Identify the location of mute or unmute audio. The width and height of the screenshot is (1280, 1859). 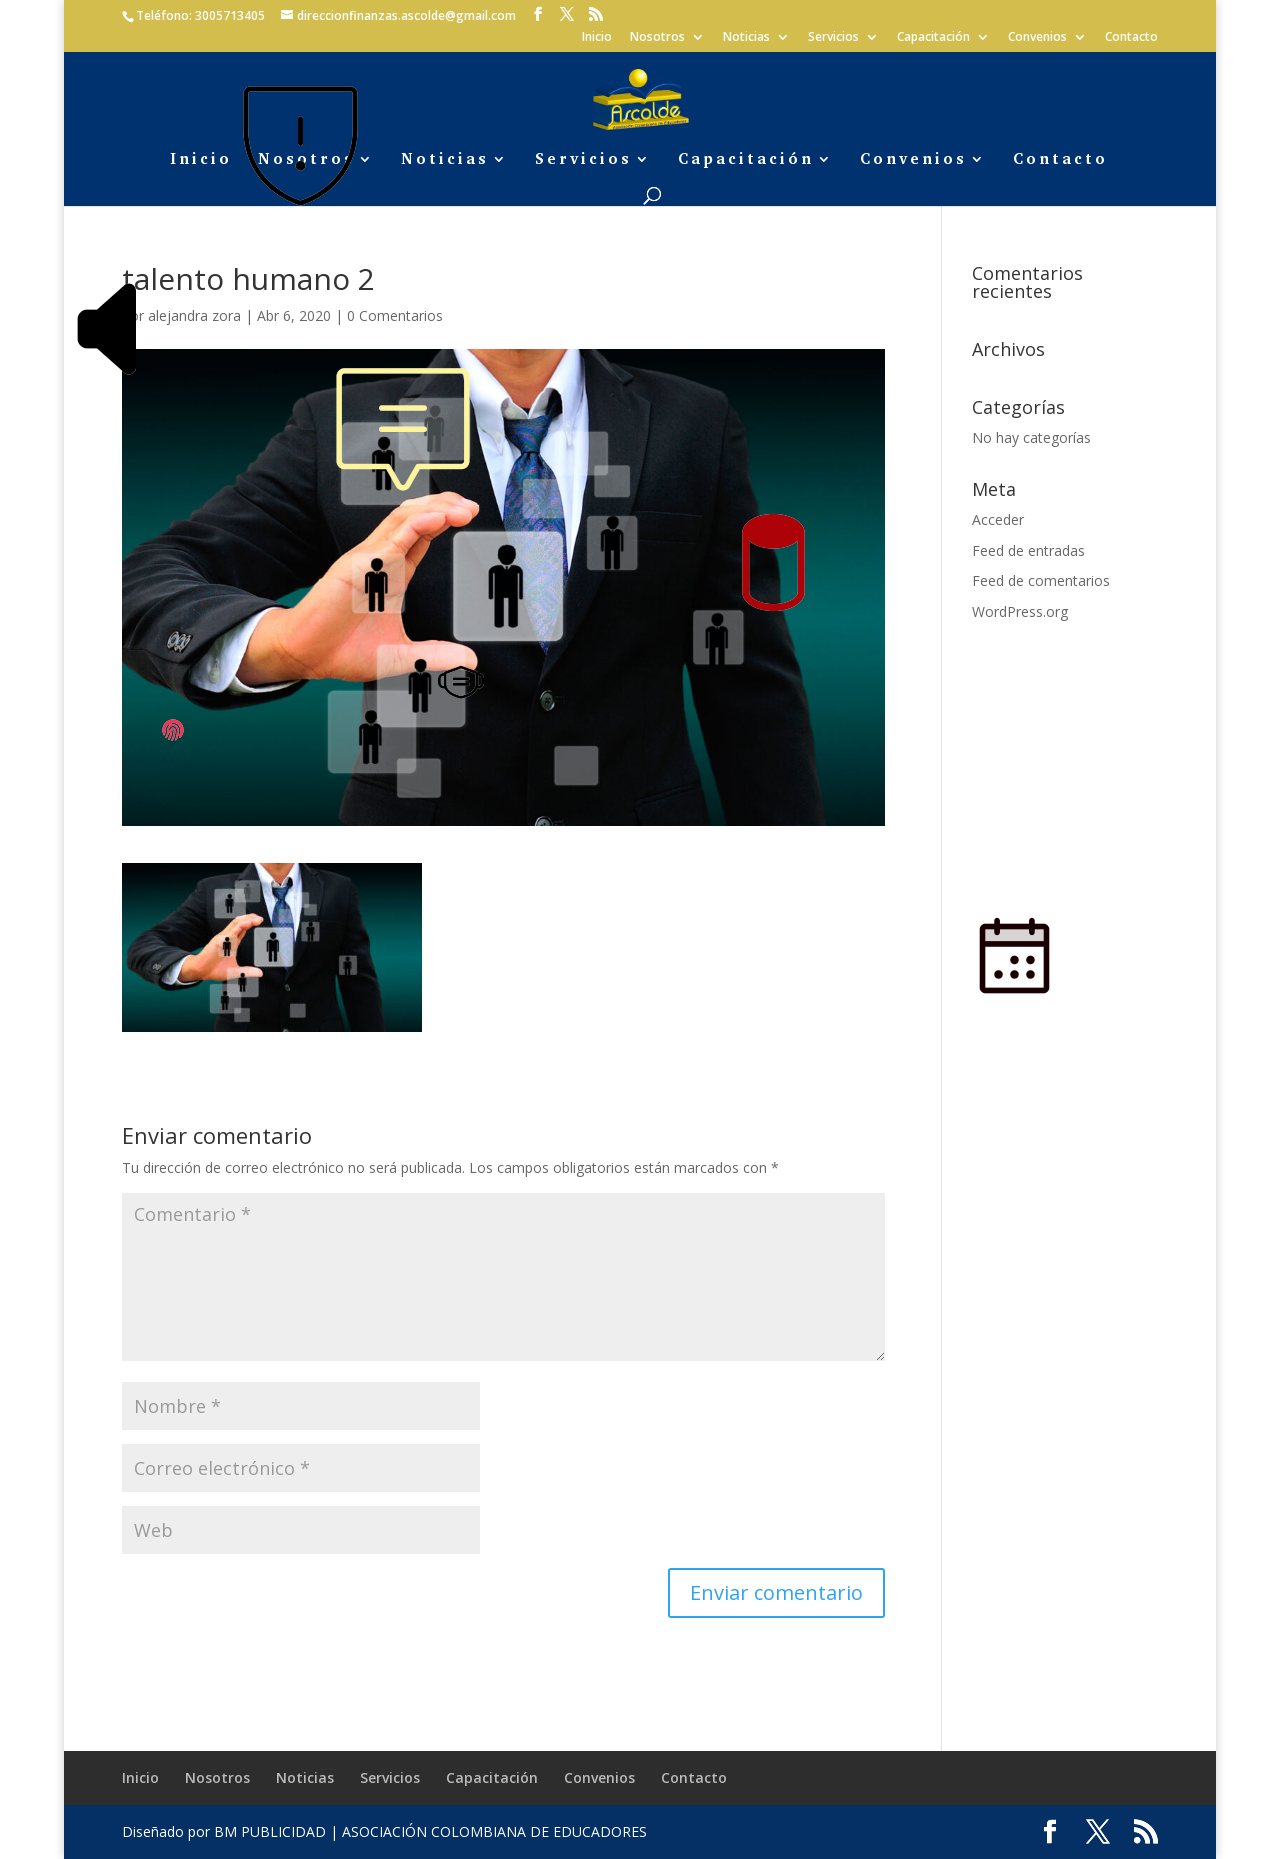
(110, 329).